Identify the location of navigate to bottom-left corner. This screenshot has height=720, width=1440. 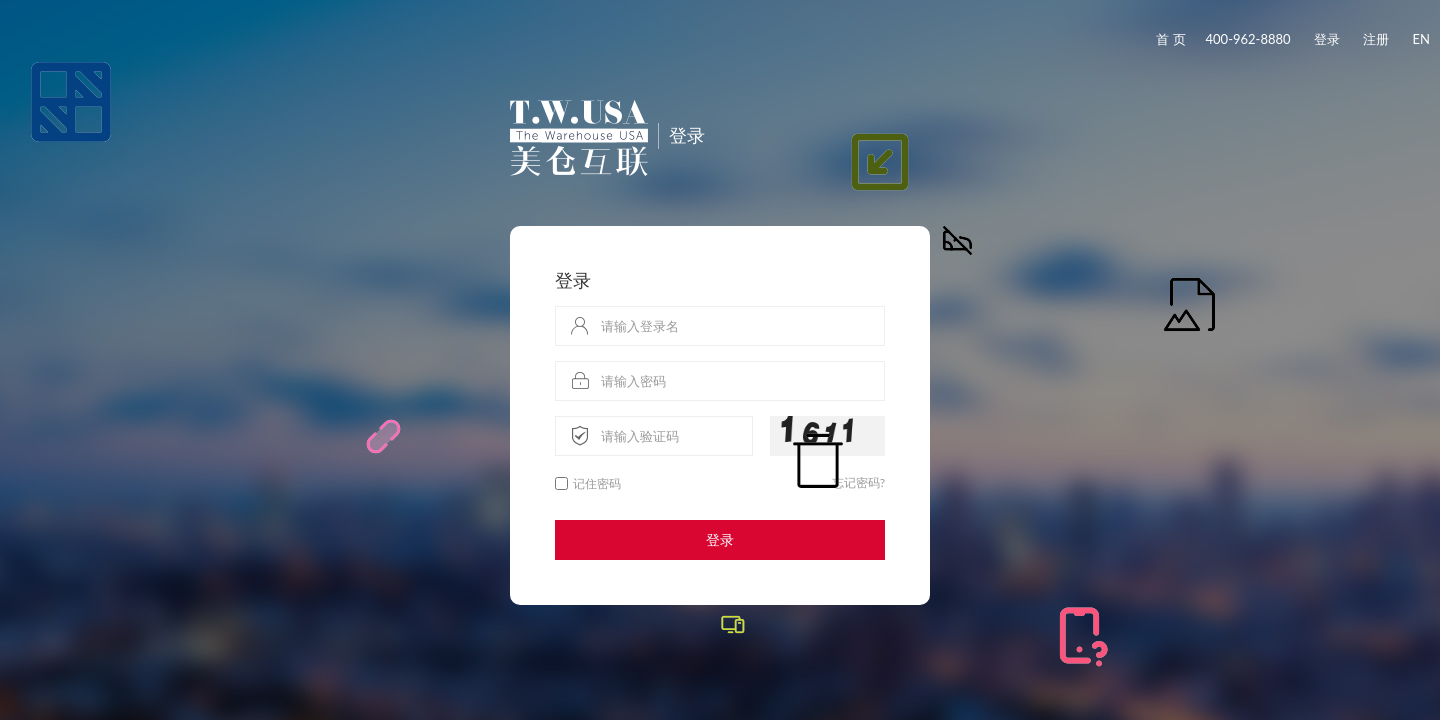
(880, 162).